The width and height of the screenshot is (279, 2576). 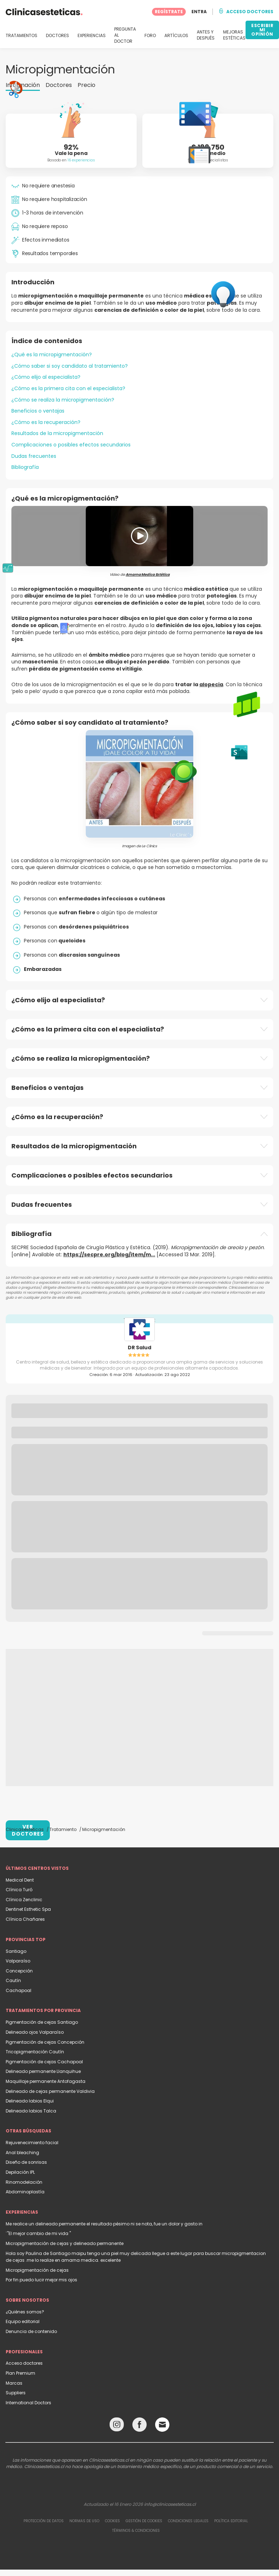 I want to click on open system resource usage monitor, so click(x=8, y=568).